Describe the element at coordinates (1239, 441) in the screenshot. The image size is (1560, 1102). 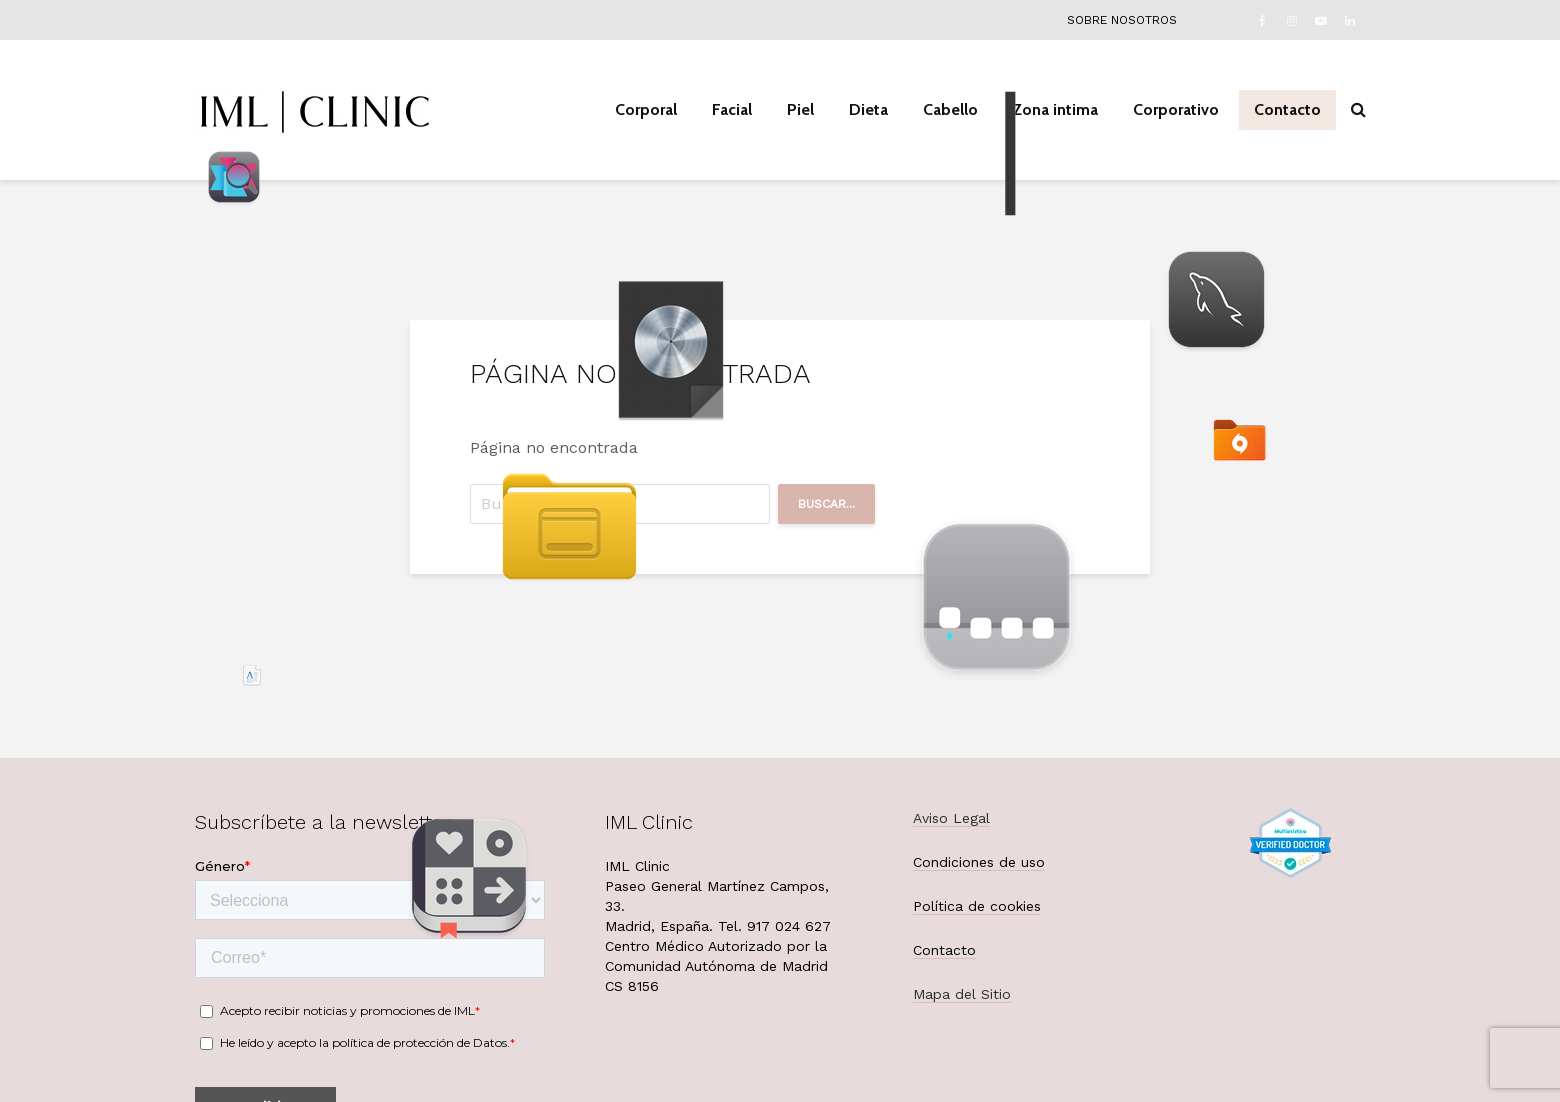
I see `open Origin game library folder` at that location.